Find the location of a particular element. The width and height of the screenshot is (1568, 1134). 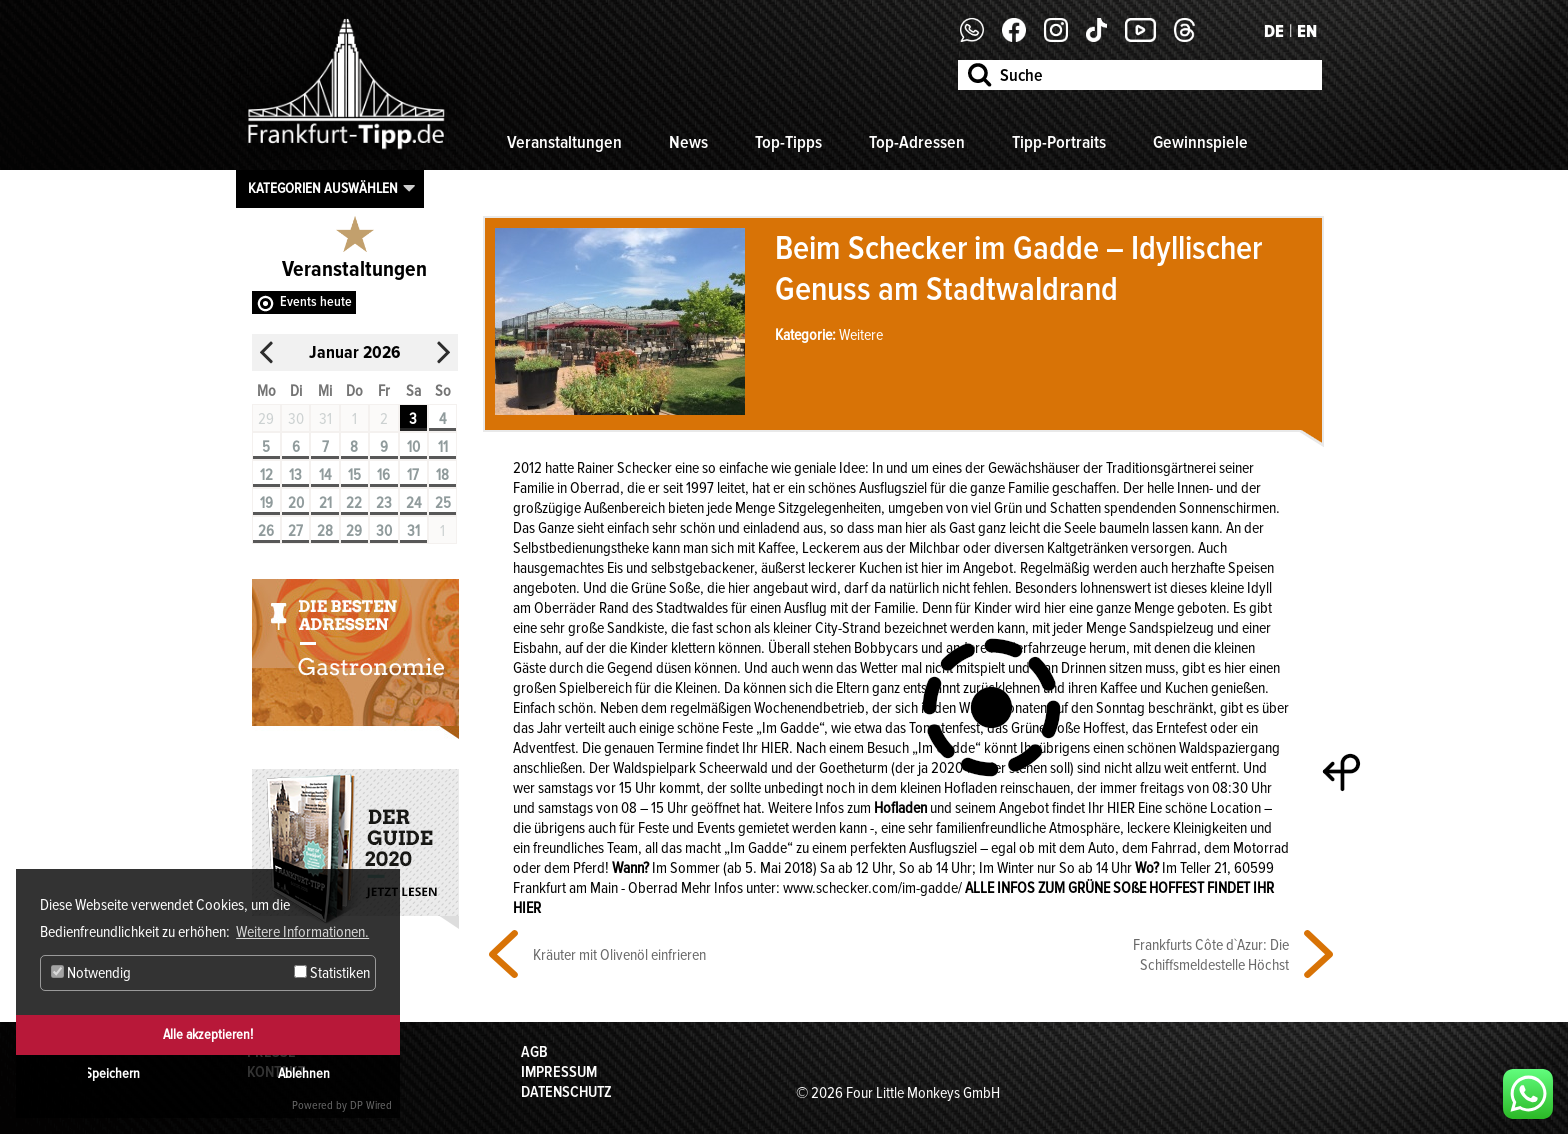

undo or go back to previous state is located at coordinates (1340, 771).